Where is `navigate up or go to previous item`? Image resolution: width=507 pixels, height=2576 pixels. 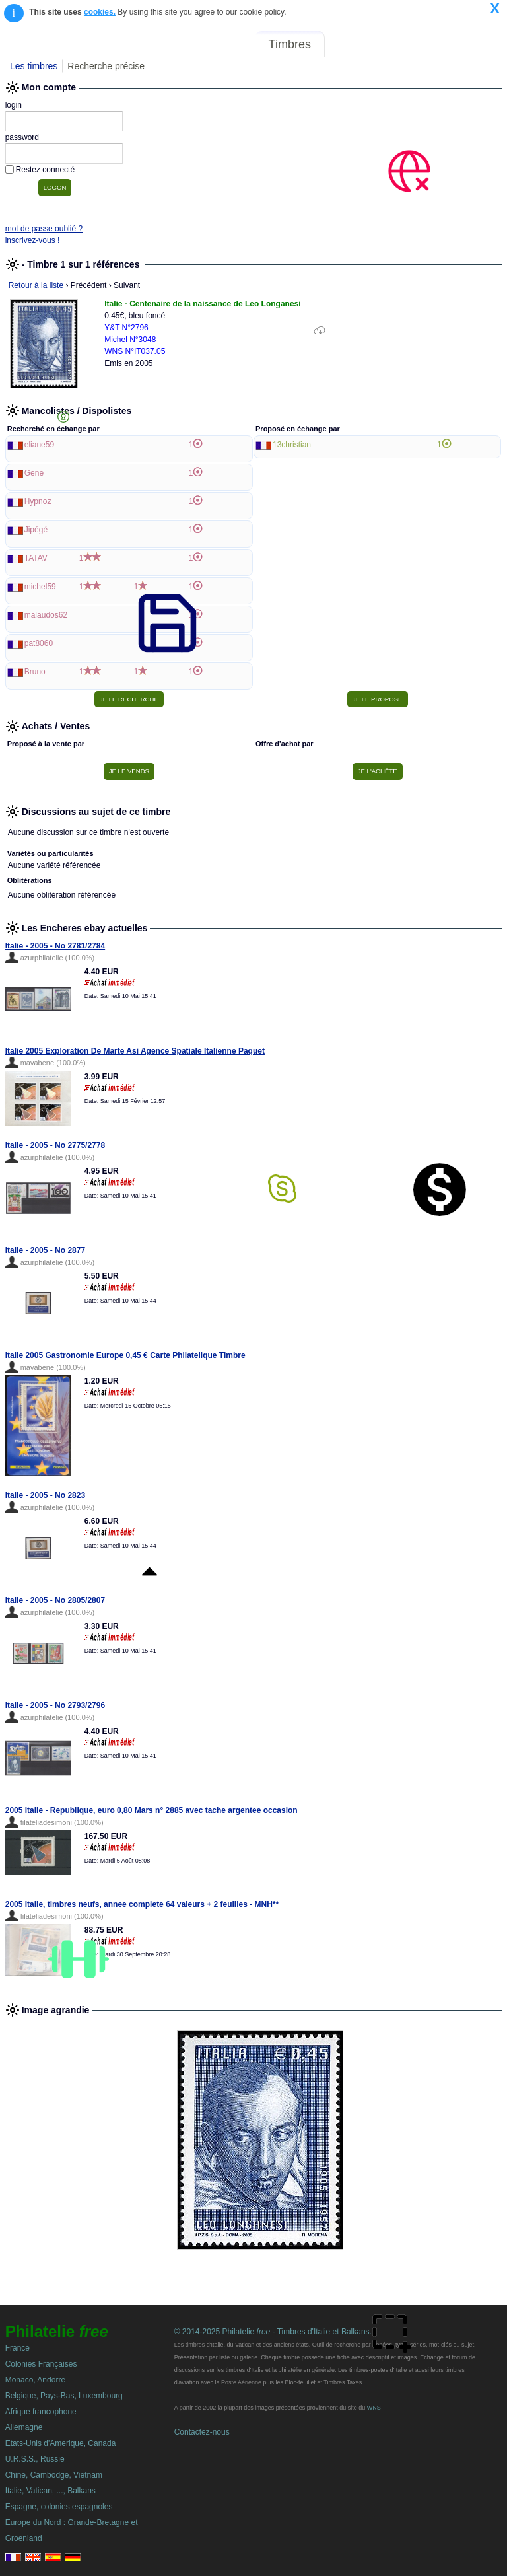
navigate up or go to previous item is located at coordinates (149, 1575).